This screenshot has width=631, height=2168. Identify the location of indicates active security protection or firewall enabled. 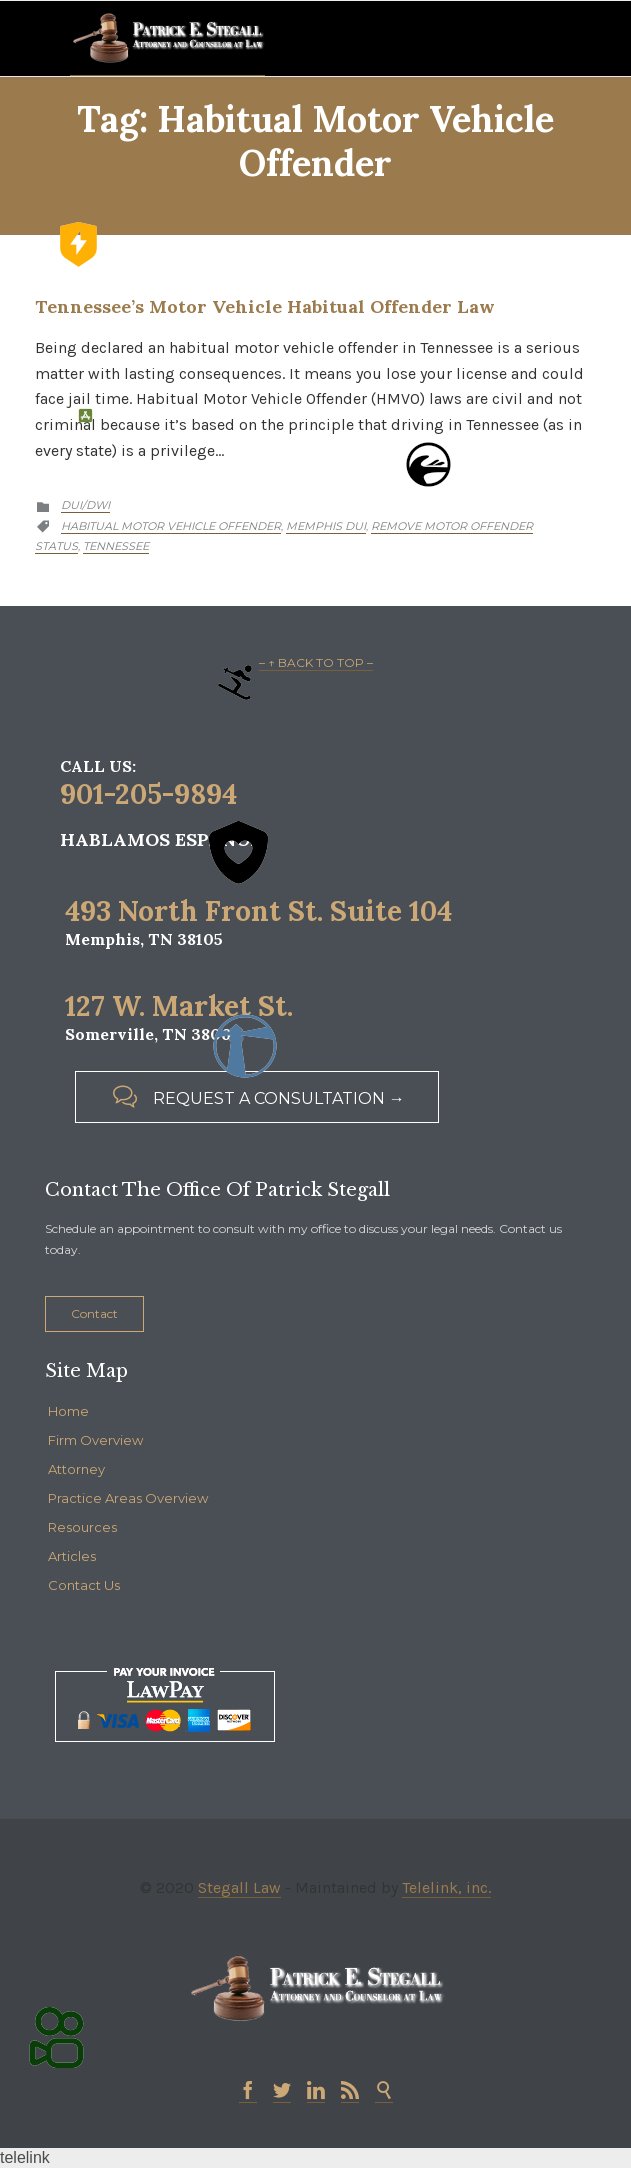
(78, 244).